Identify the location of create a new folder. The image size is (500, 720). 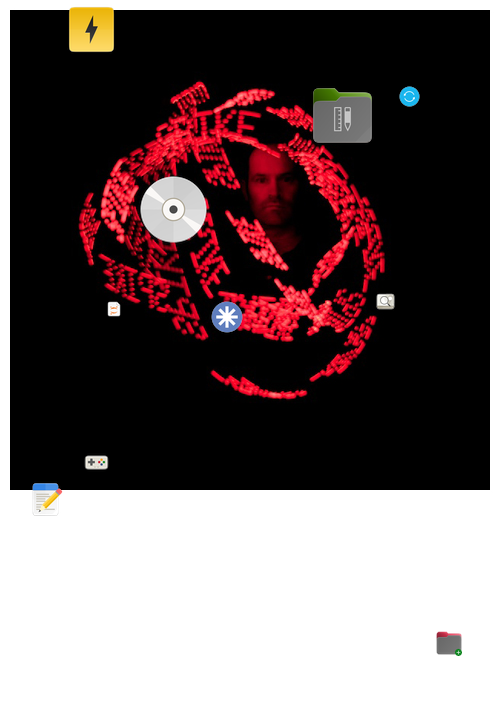
(449, 643).